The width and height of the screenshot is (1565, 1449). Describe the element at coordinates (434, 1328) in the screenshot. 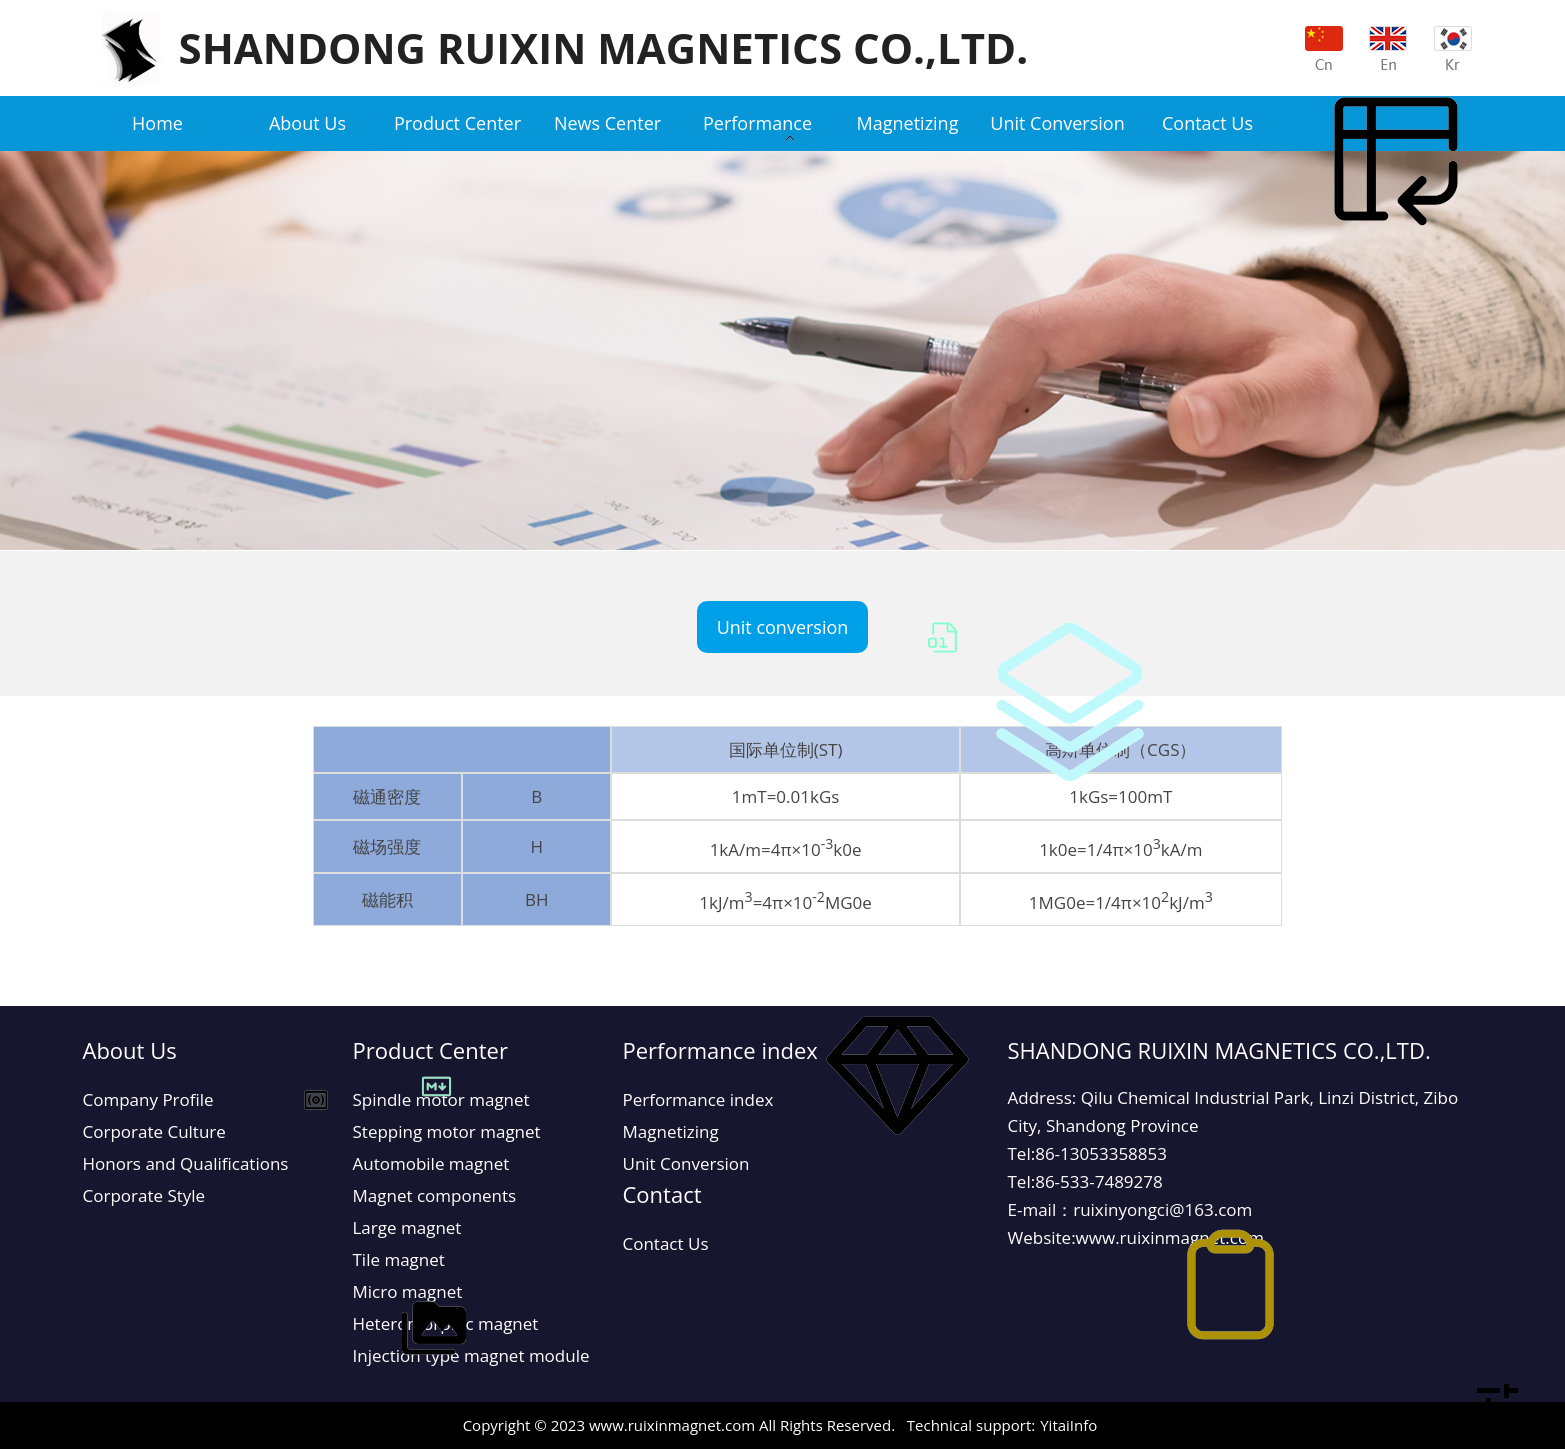

I see `access your photo library` at that location.